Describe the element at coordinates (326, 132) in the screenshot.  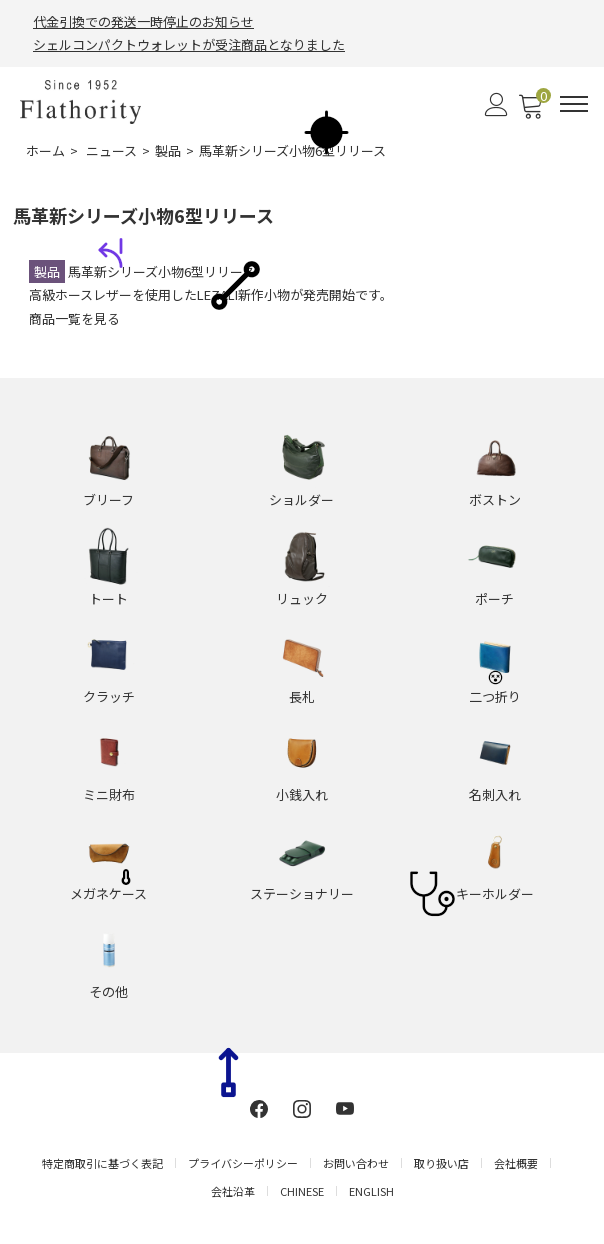
I see `center map on current location` at that location.